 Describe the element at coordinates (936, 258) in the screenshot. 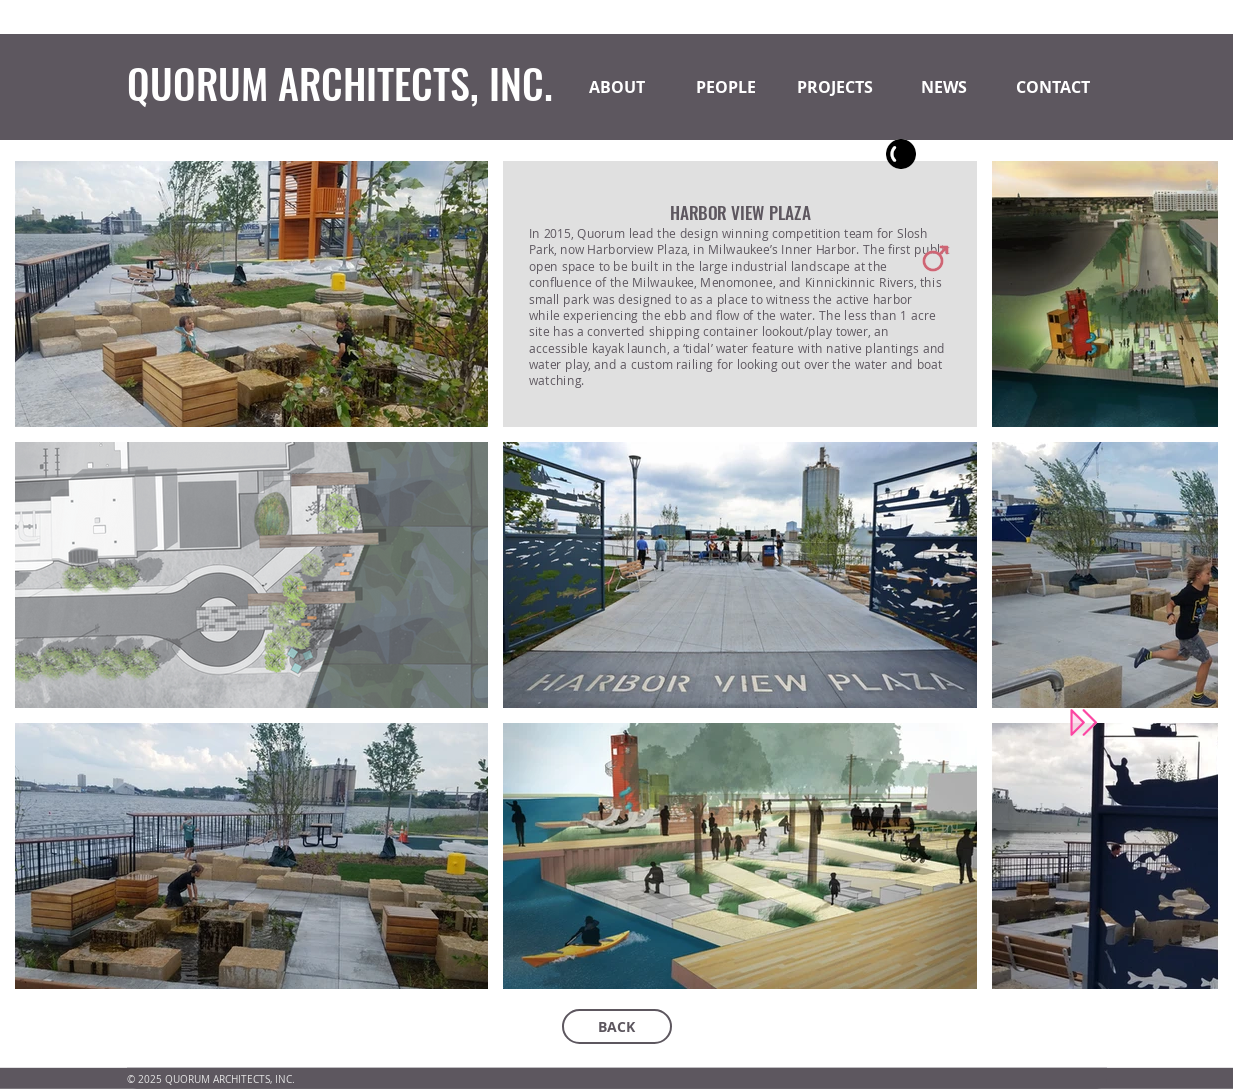

I see `indicates male gender selection` at that location.